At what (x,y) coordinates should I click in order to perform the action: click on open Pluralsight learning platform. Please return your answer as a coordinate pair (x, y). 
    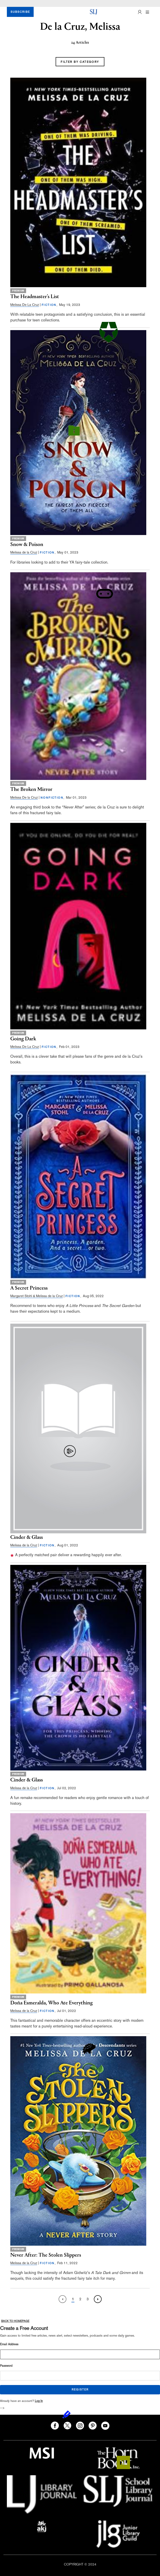
    Looking at the image, I should click on (70, 1451).